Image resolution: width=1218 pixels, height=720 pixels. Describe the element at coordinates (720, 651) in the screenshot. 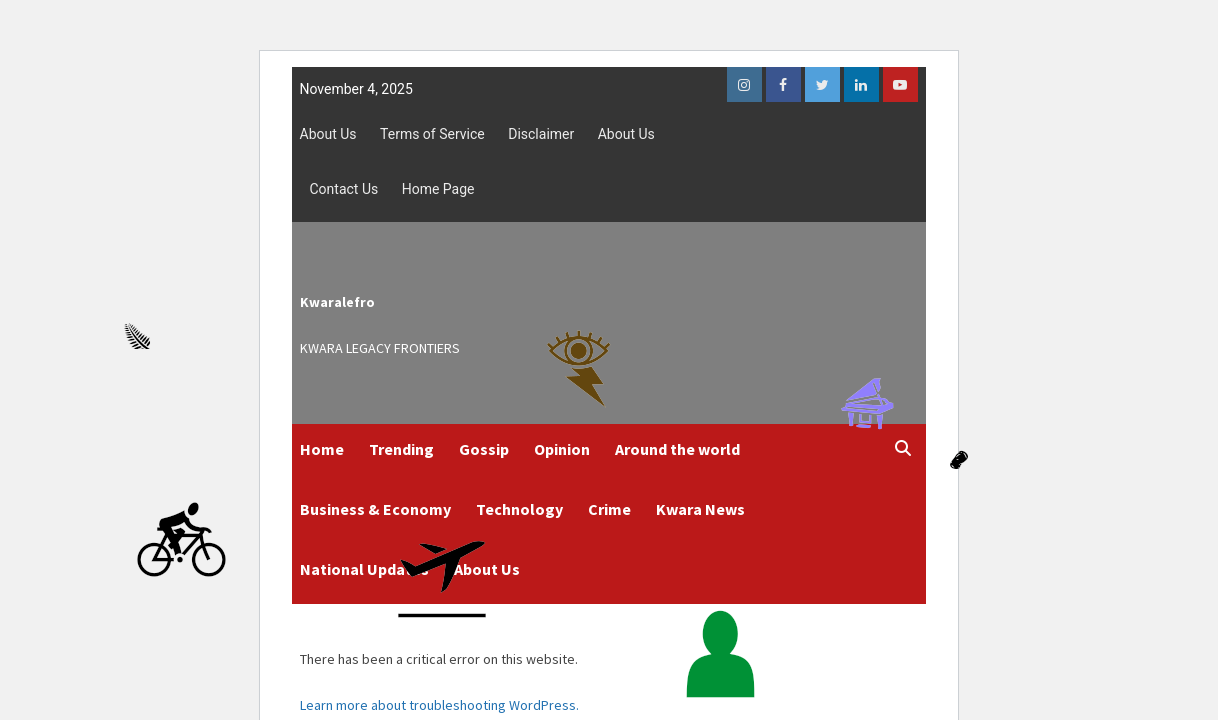

I see `view your character profile` at that location.